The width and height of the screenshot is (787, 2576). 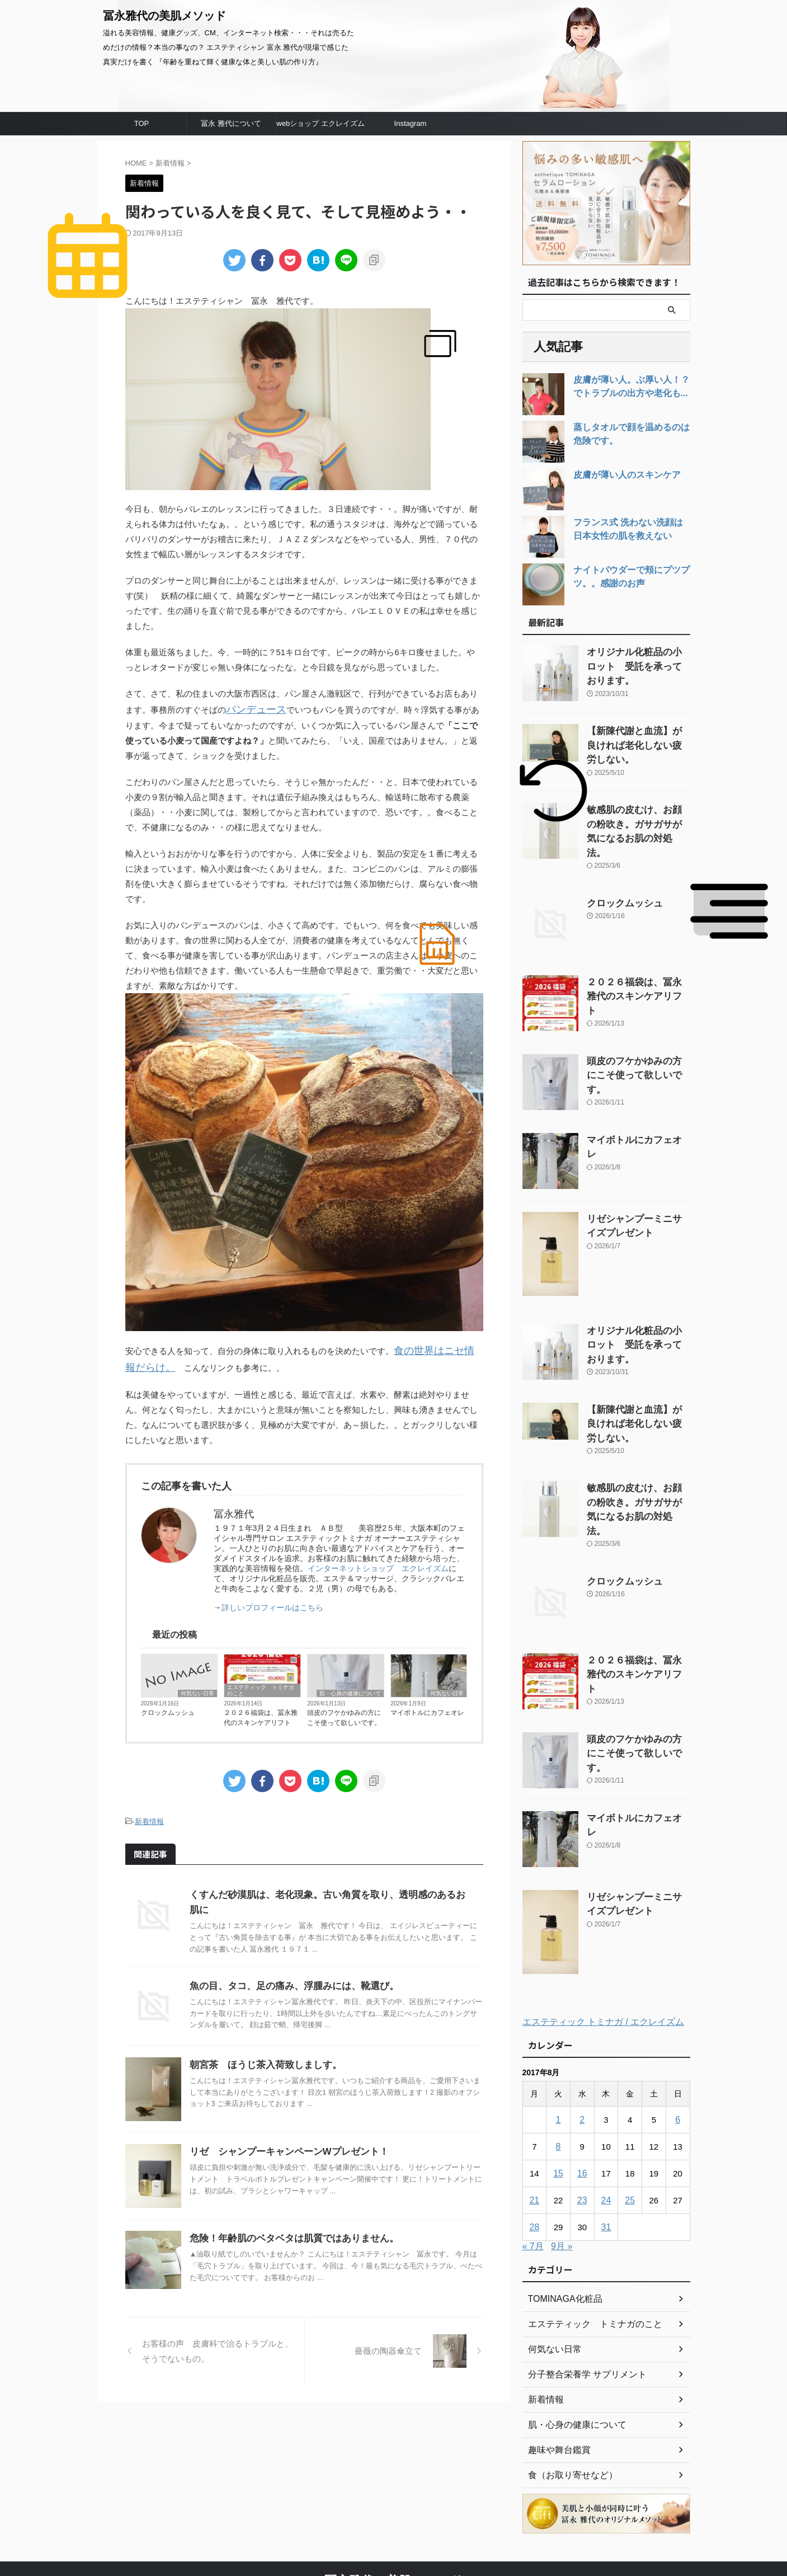 I want to click on view calendar with scheduled events, so click(x=87, y=258).